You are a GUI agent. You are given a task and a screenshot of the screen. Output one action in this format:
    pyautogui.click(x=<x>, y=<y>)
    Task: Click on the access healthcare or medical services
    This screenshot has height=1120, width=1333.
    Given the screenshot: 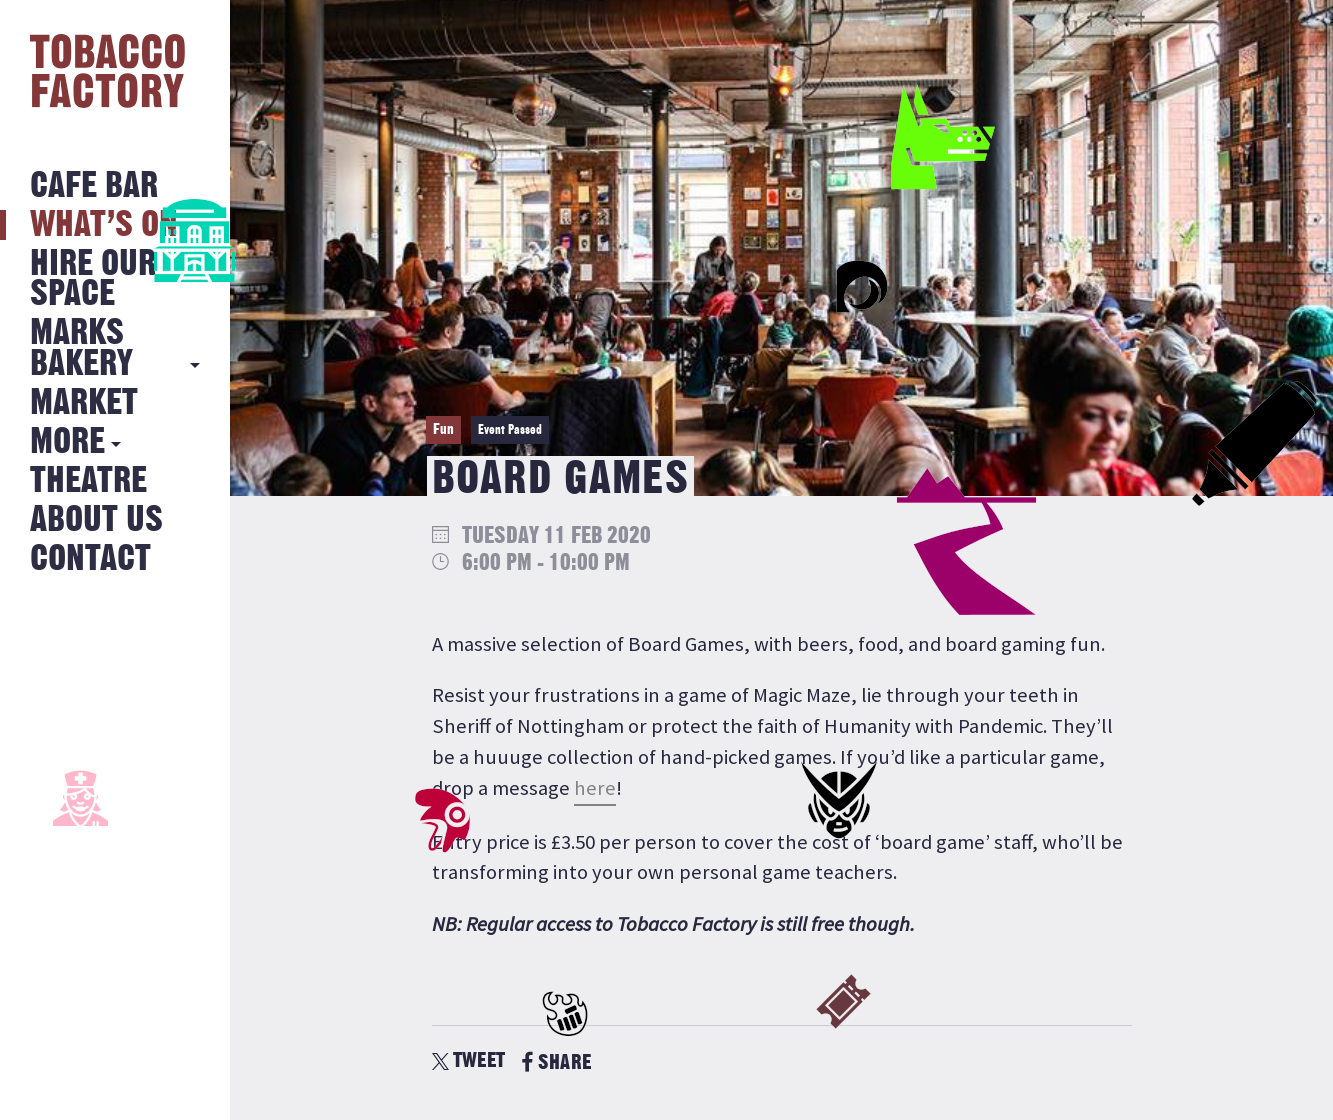 What is the action you would take?
    pyautogui.click(x=80, y=798)
    